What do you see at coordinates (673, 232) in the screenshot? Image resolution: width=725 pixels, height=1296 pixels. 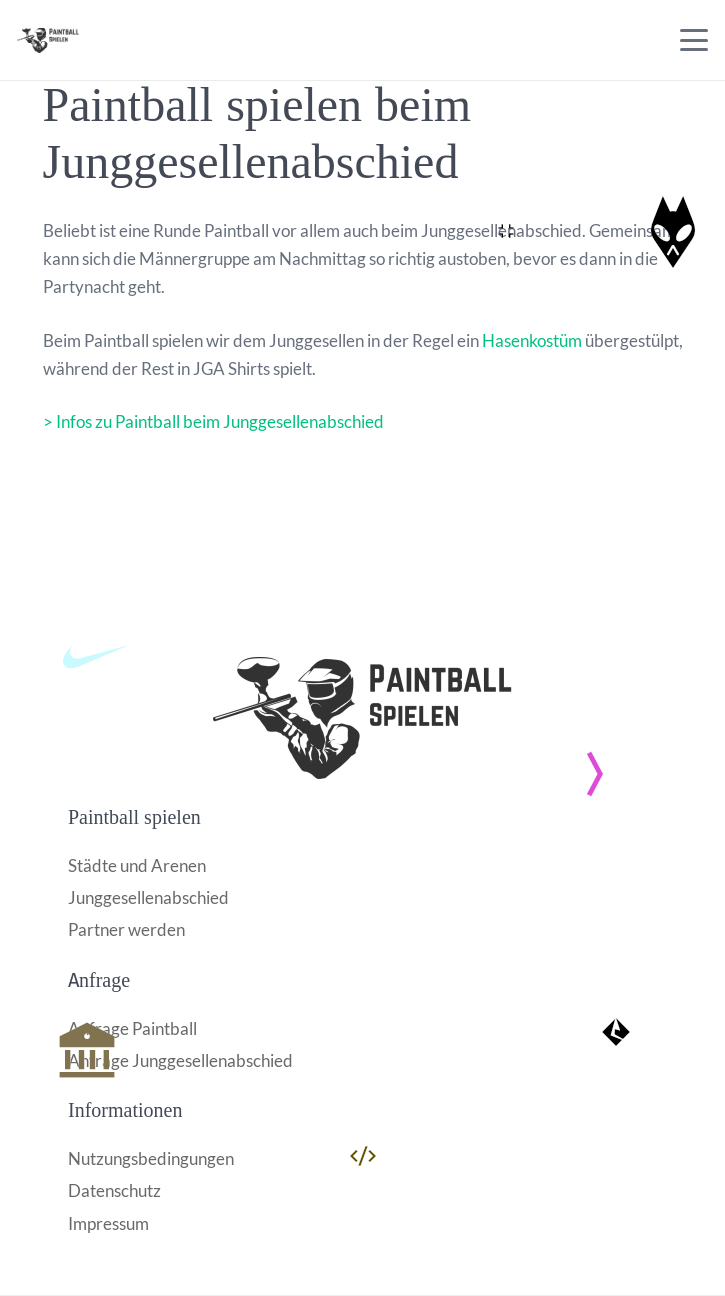 I see `open foobar2000 audio player` at bounding box center [673, 232].